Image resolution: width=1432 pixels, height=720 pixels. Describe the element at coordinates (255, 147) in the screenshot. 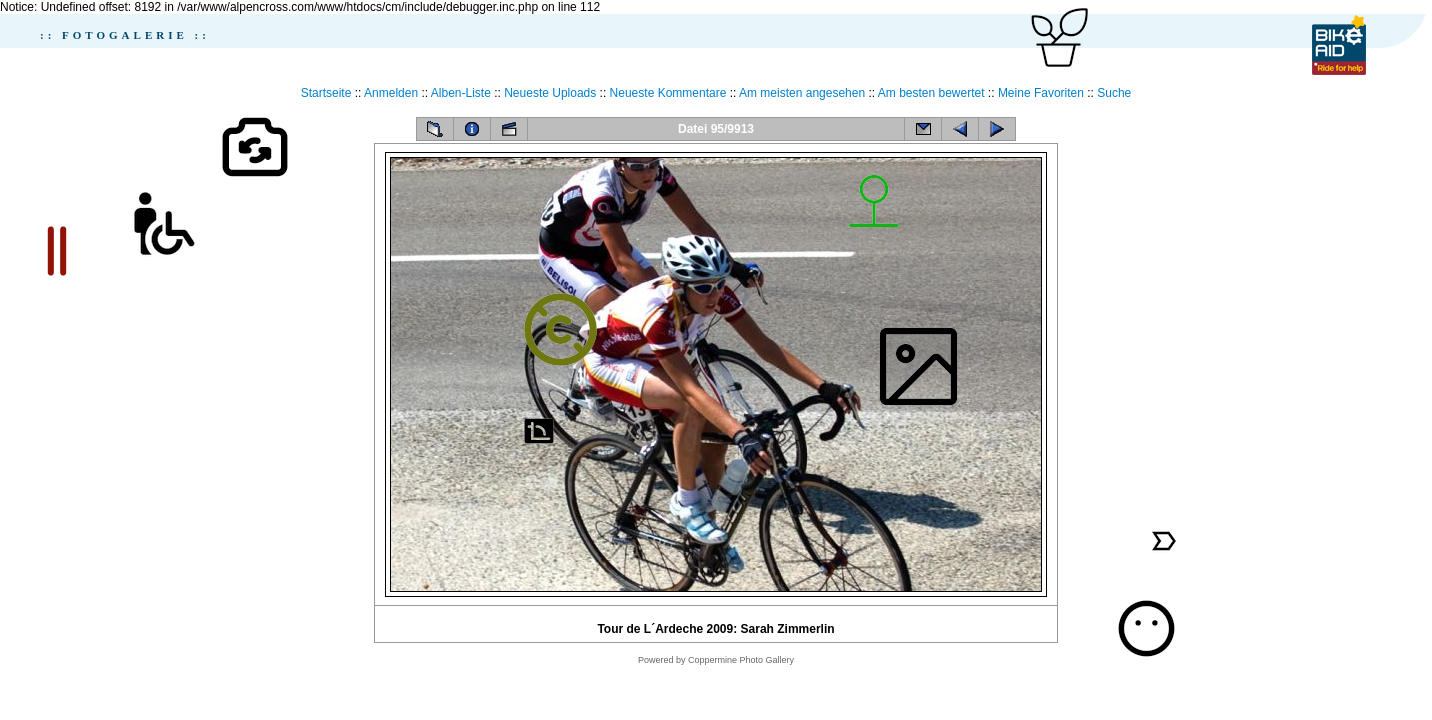

I see `switch between front and rear camera` at that location.